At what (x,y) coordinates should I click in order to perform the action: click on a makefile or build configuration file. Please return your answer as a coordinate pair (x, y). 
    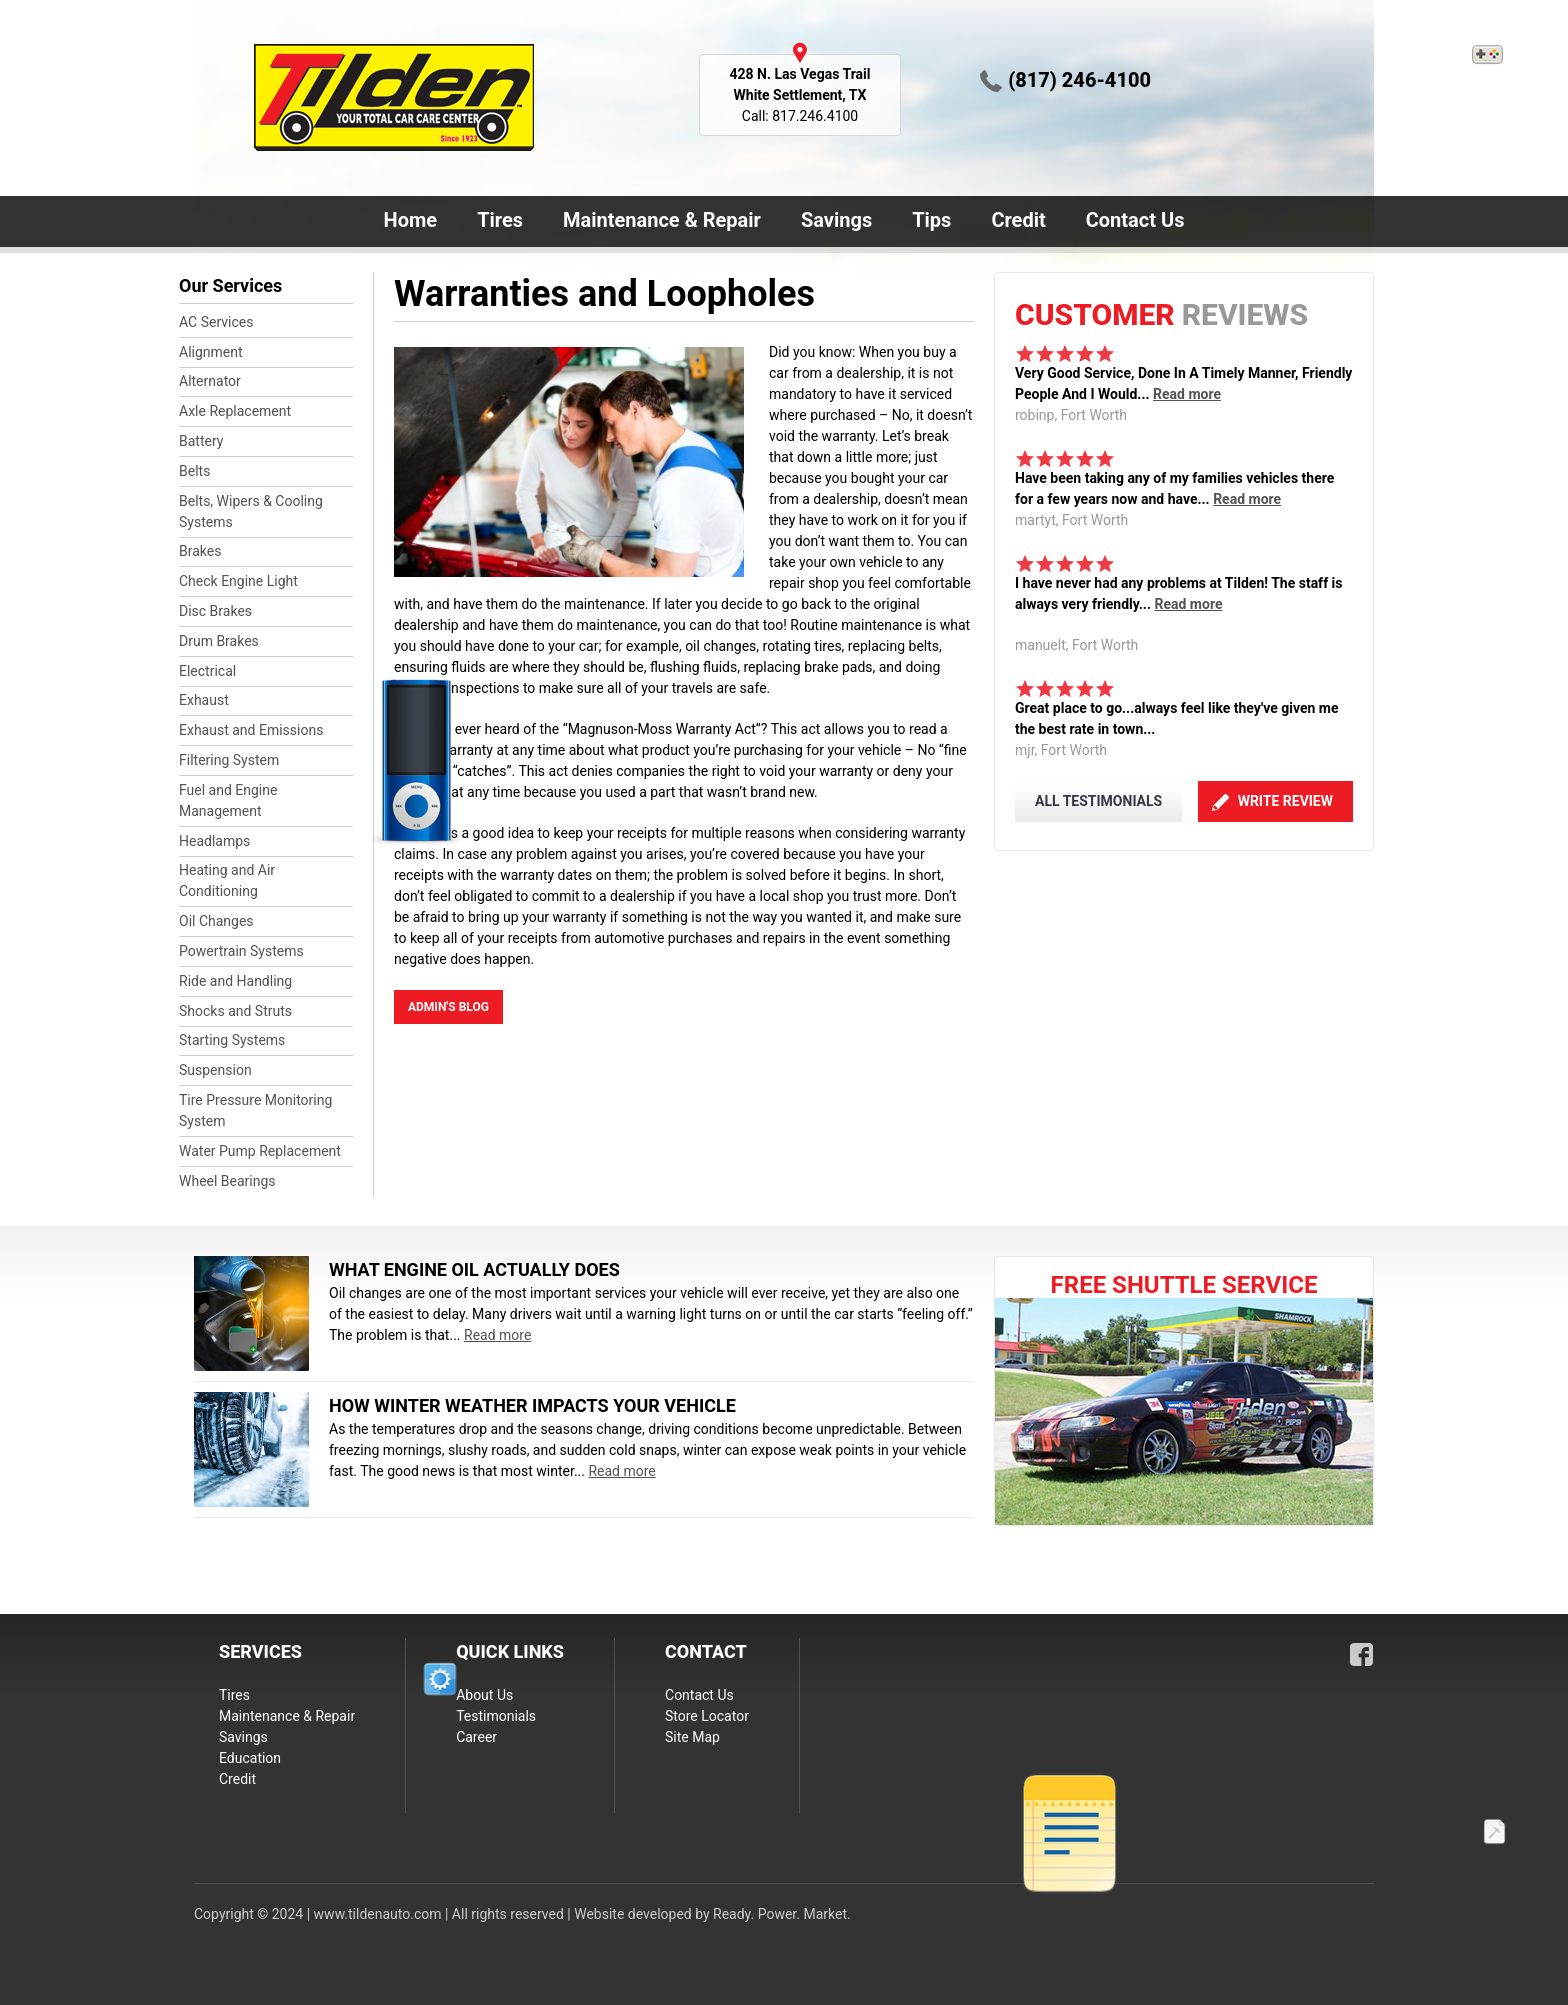
    Looking at the image, I should click on (1494, 1831).